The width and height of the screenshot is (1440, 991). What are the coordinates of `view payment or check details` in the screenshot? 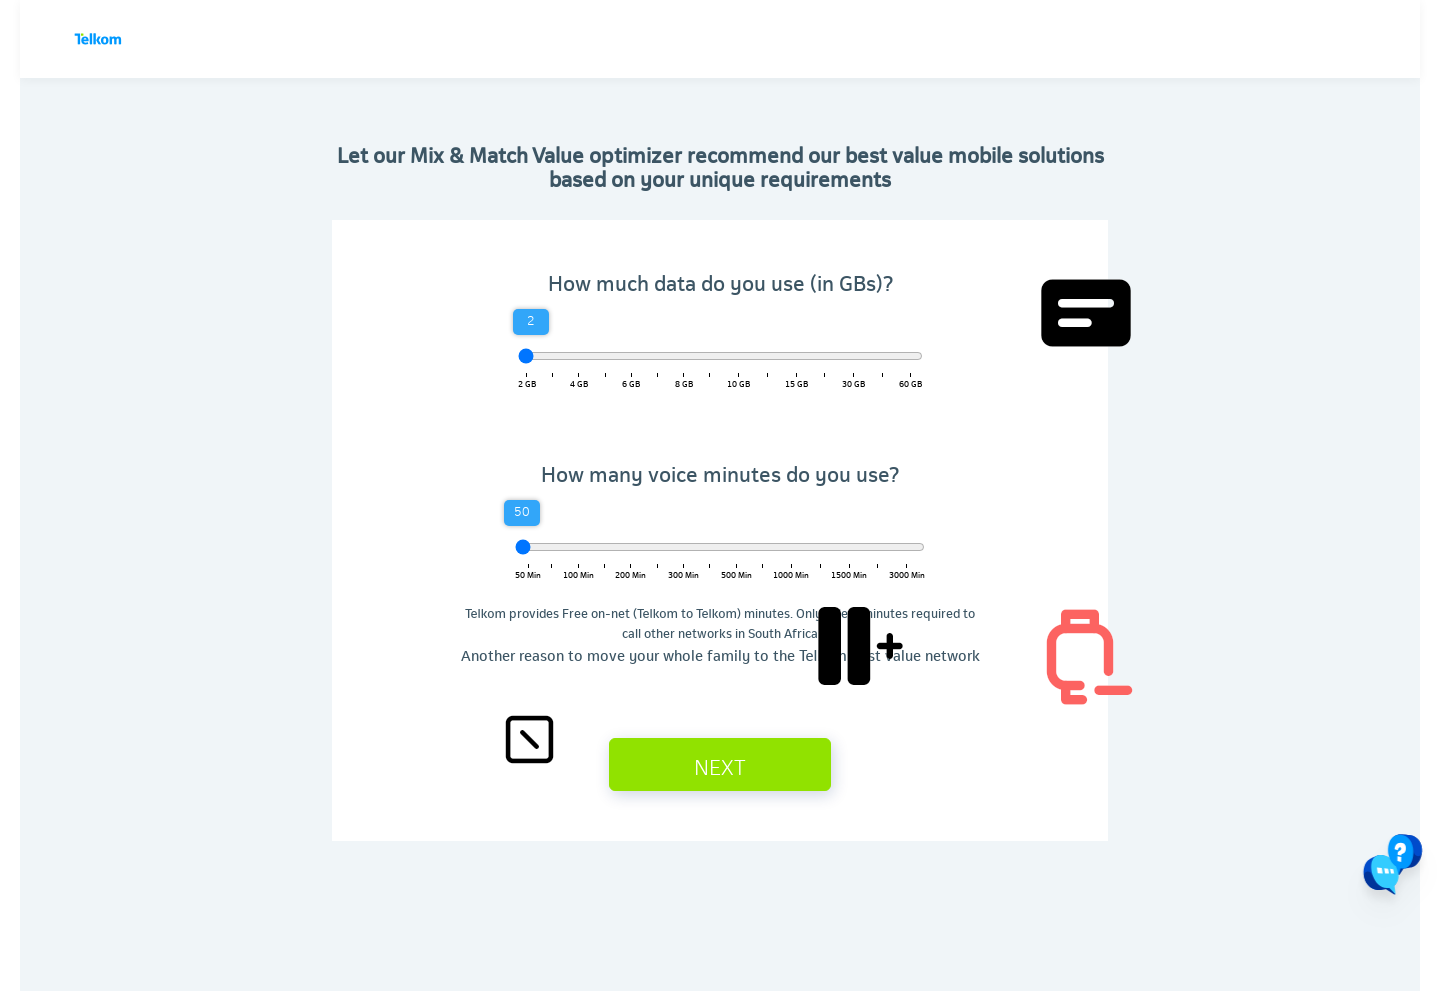 It's located at (1086, 313).